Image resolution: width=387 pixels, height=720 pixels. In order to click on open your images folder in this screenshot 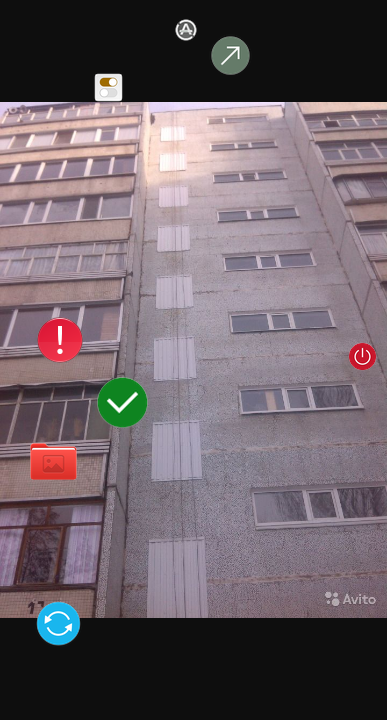, I will do `click(53, 461)`.